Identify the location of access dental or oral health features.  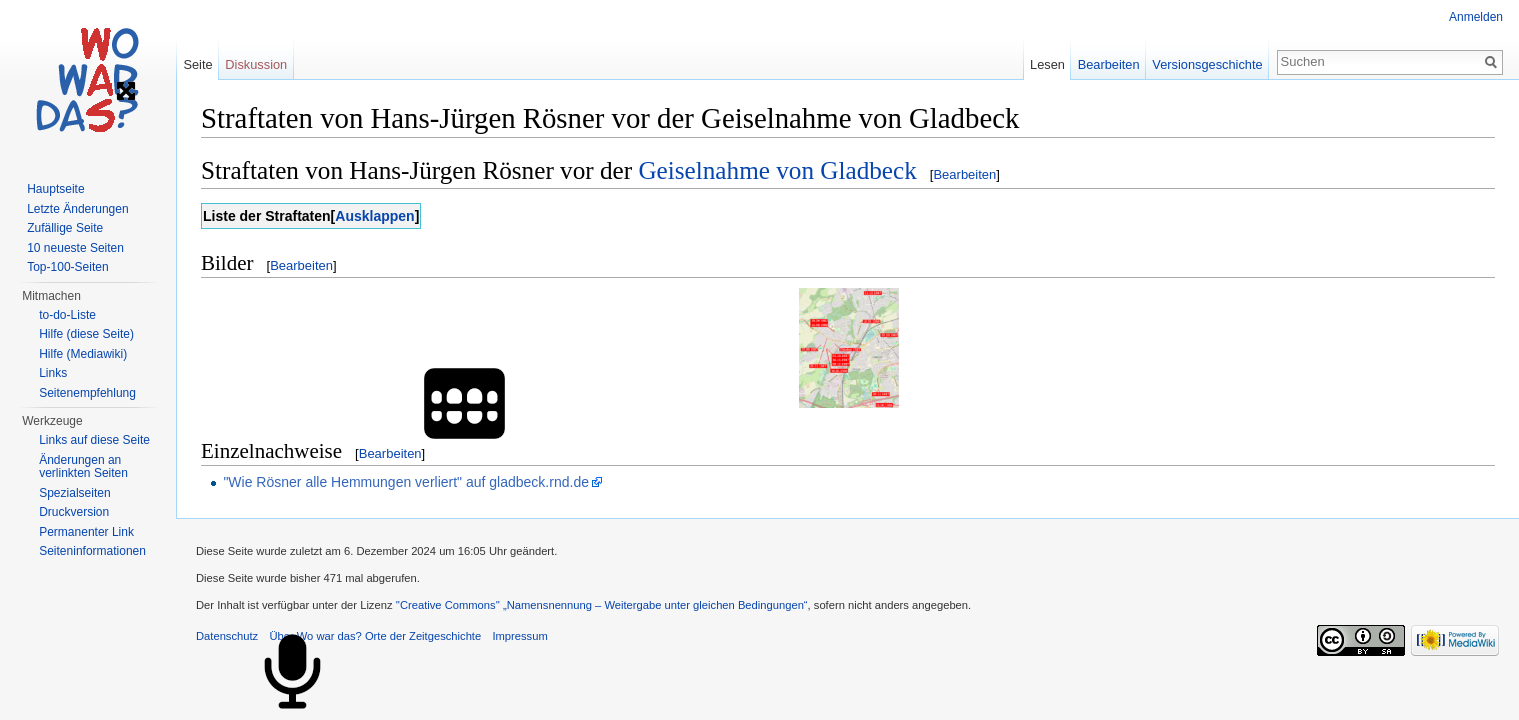
(464, 403).